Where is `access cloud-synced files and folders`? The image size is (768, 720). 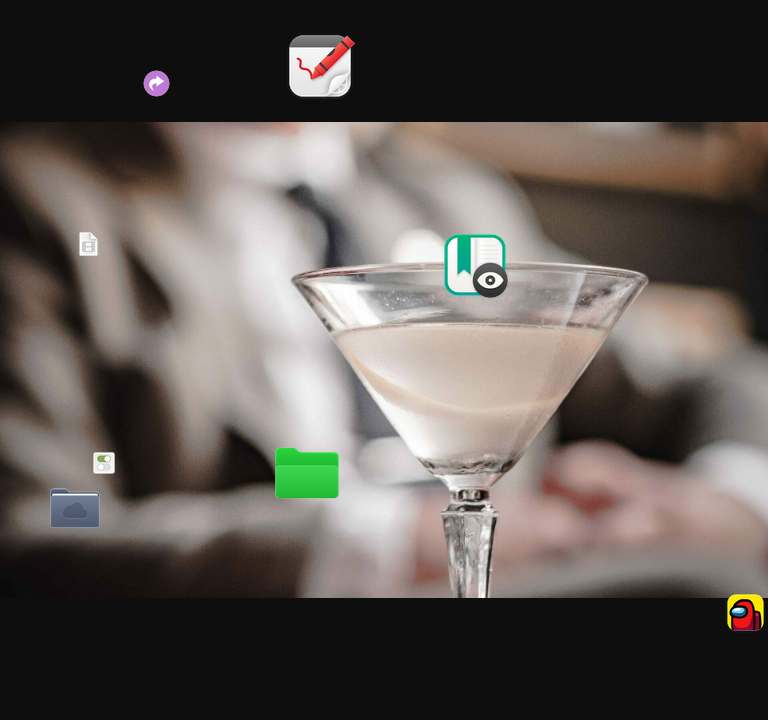
access cloud-synced files and folders is located at coordinates (75, 508).